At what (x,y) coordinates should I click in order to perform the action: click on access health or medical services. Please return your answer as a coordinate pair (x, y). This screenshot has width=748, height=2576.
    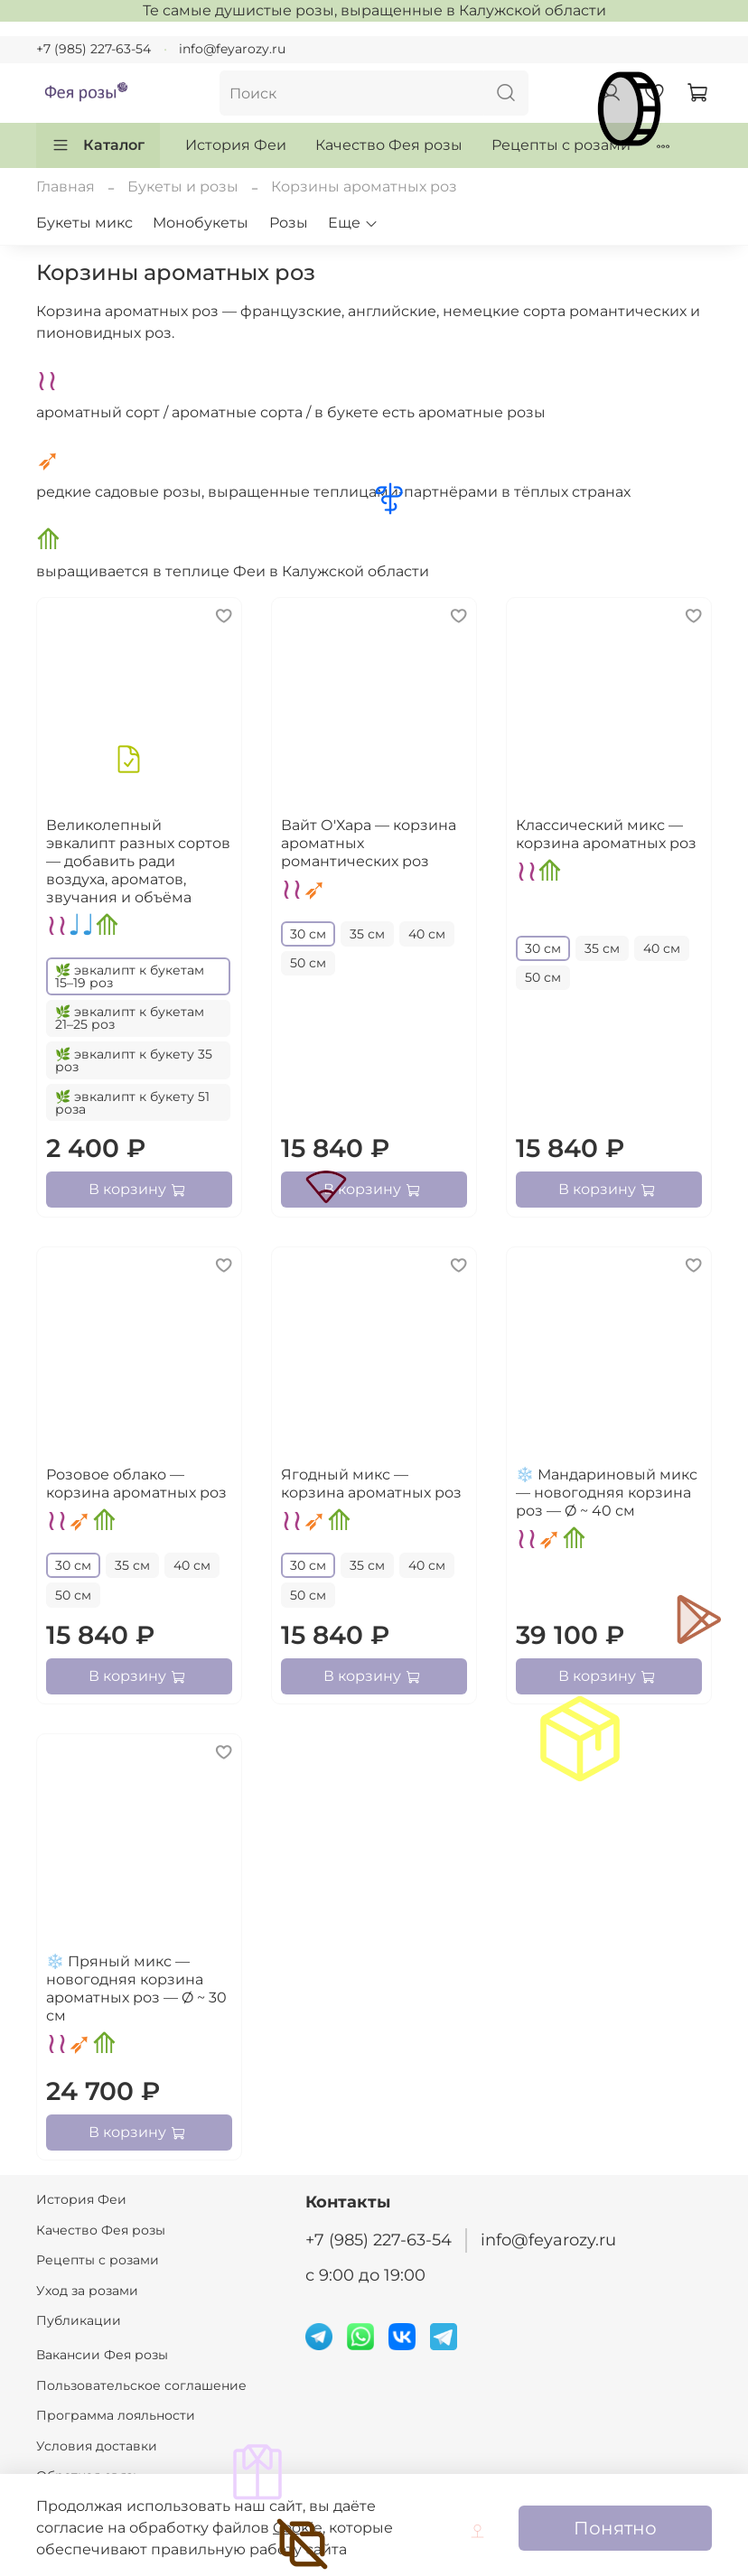
    Looking at the image, I should click on (390, 499).